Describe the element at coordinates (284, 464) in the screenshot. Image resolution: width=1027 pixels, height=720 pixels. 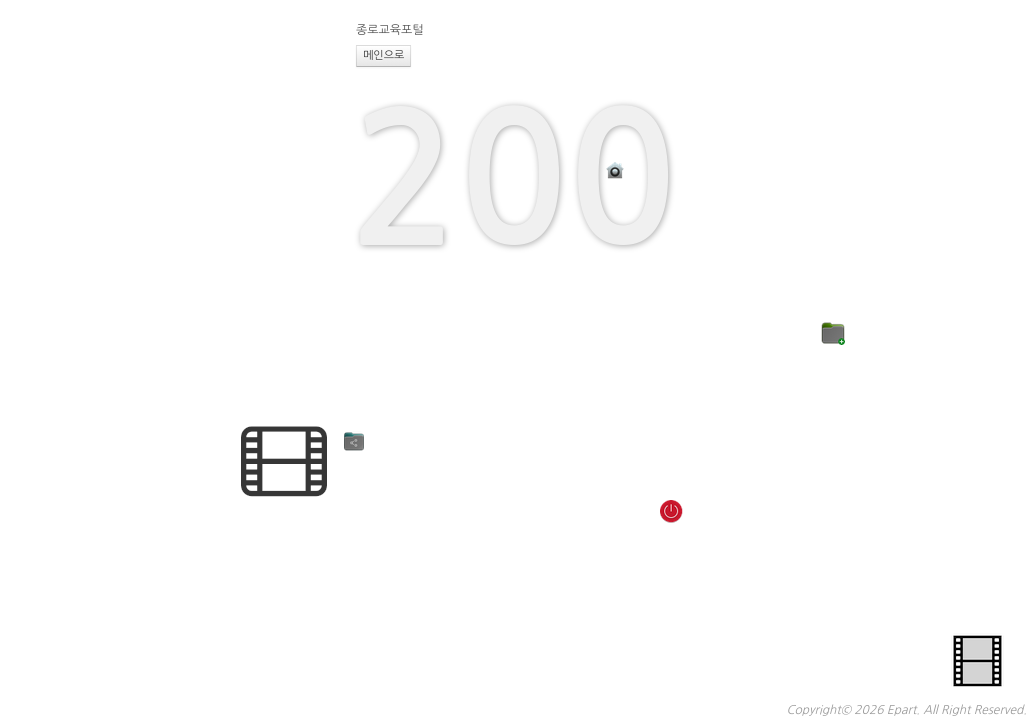
I see `open video player application` at that location.